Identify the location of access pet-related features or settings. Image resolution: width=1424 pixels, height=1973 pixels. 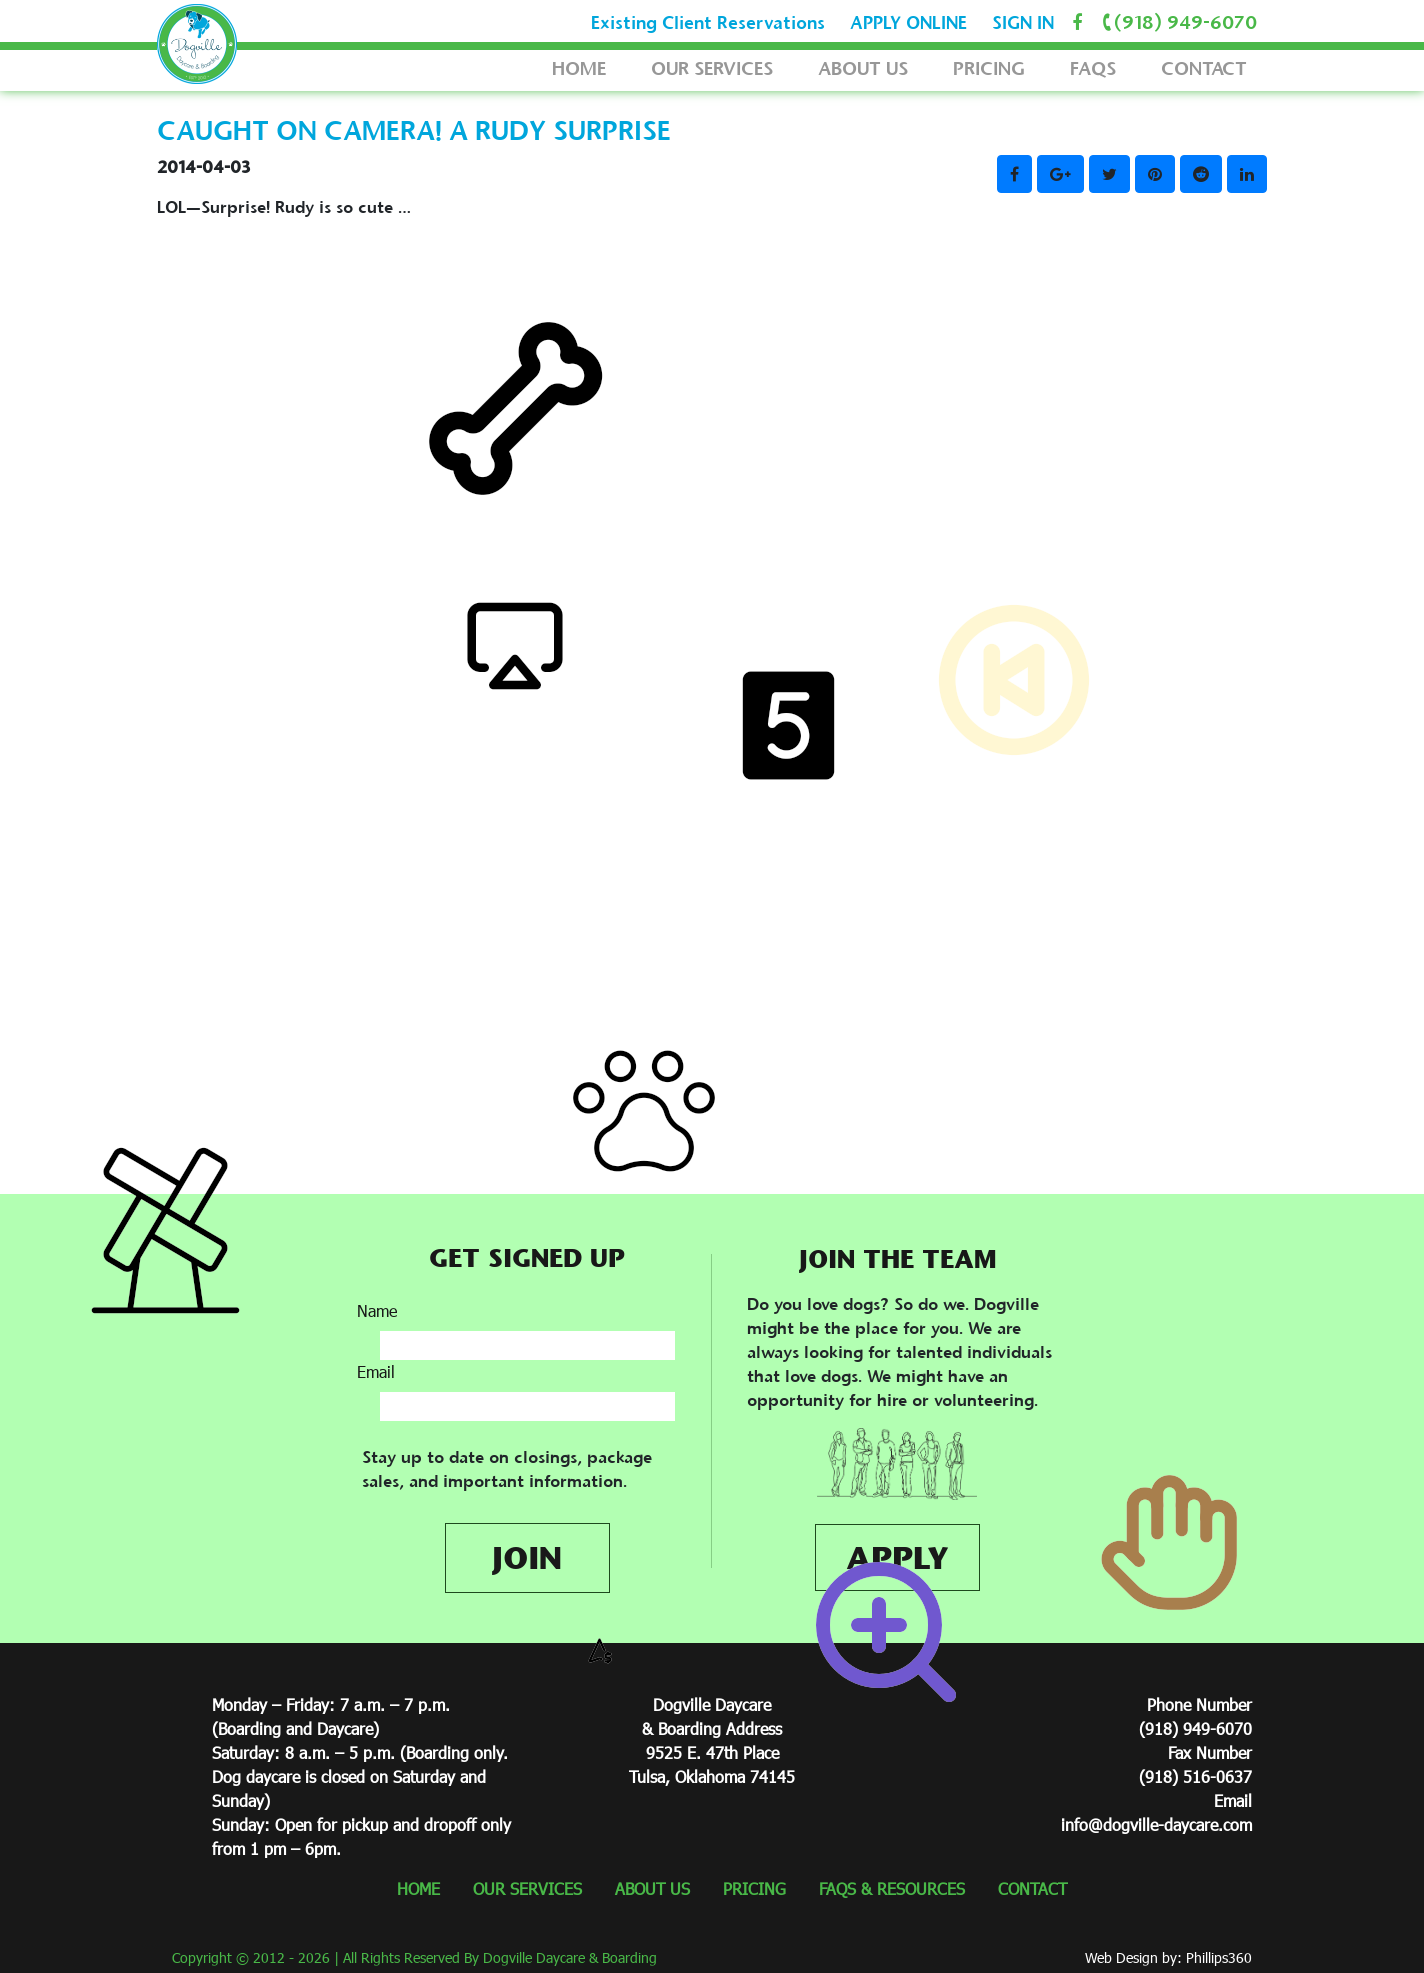
(644, 1111).